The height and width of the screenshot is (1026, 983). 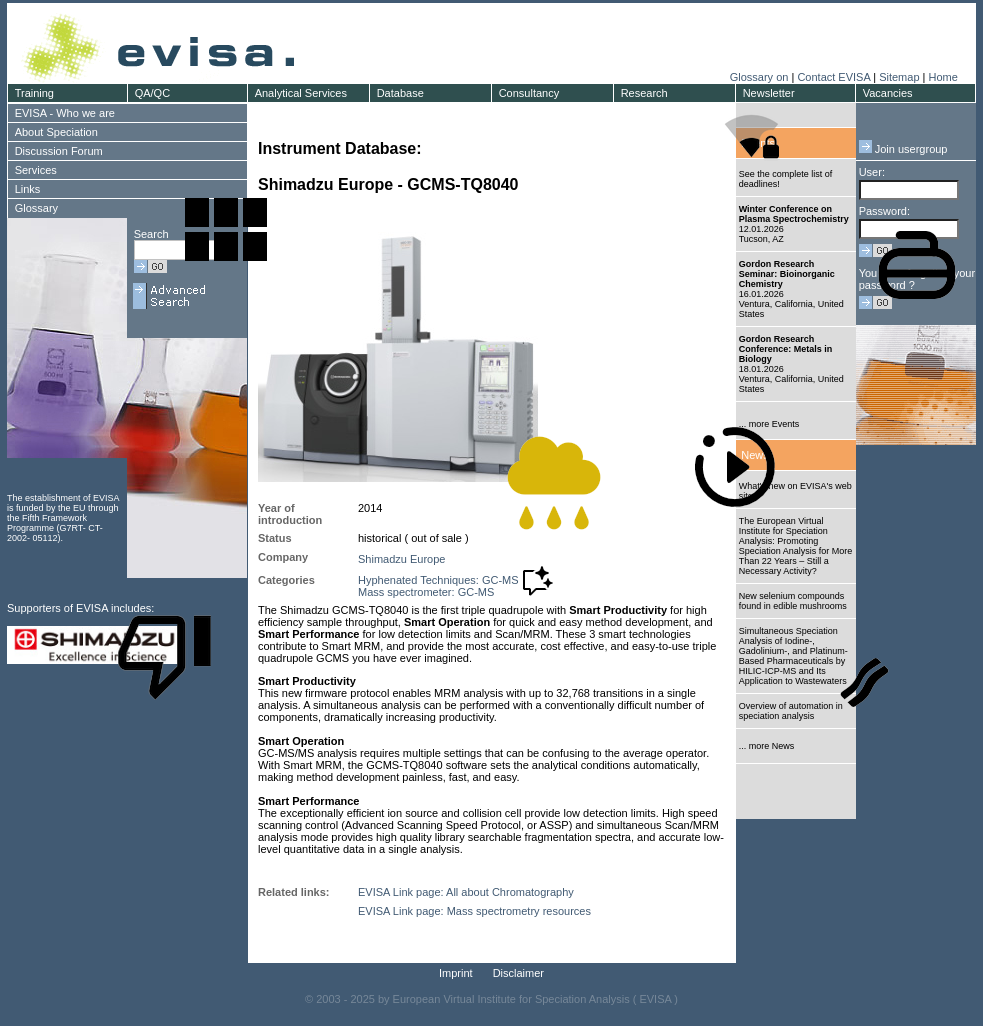 What do you see at coordinates (224, 232) in the screenshot?
I see `switch to grid view` at bounding box center [224, 232].